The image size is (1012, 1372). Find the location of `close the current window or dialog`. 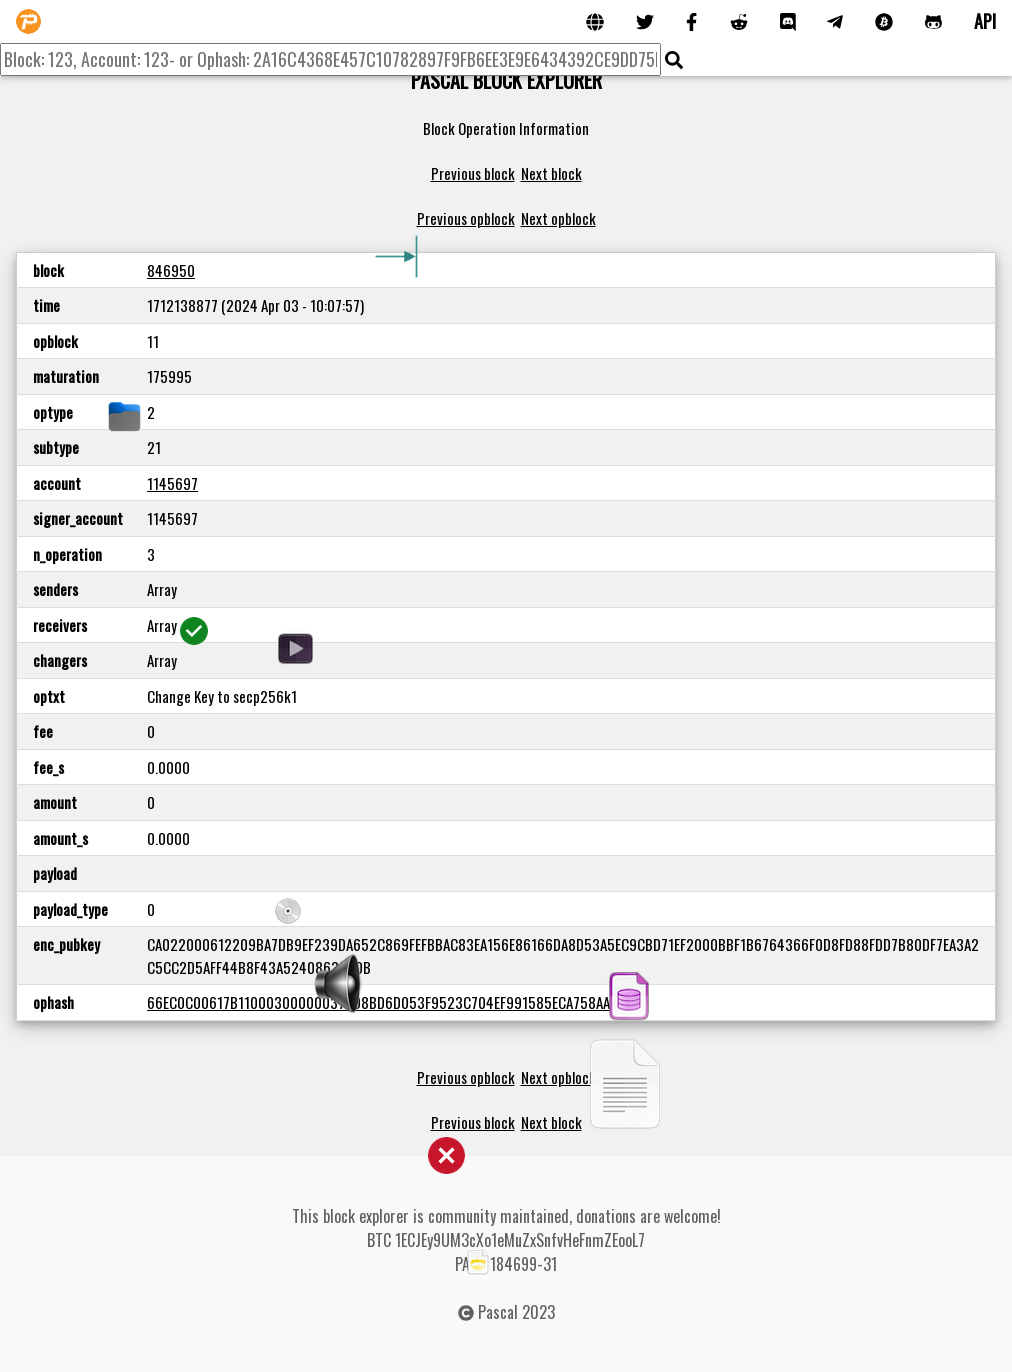

close the current window or dialog is located at coordinates (446, 1155).